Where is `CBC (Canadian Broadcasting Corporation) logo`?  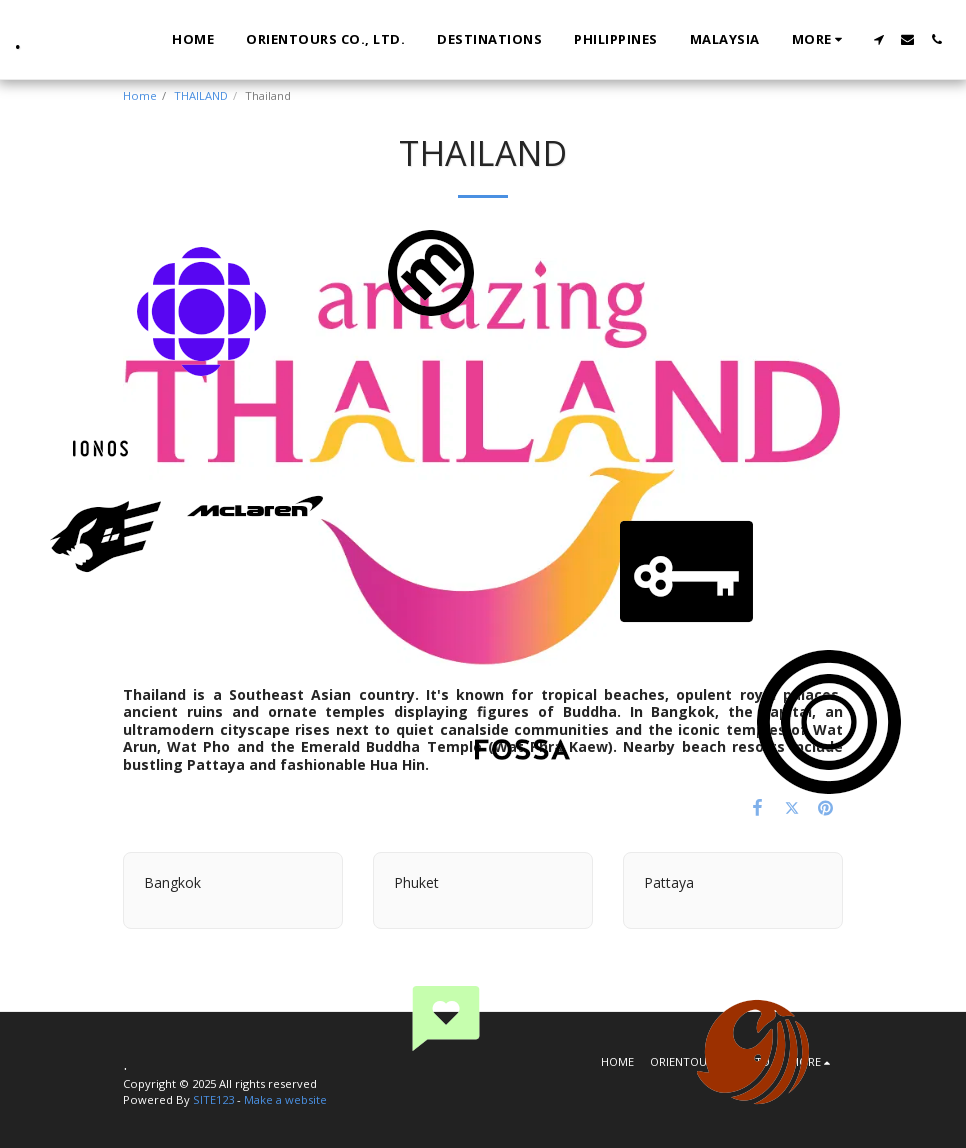 CBC (Canadian Broadcasting Corporation) logo is located at coordinates (201, 311).